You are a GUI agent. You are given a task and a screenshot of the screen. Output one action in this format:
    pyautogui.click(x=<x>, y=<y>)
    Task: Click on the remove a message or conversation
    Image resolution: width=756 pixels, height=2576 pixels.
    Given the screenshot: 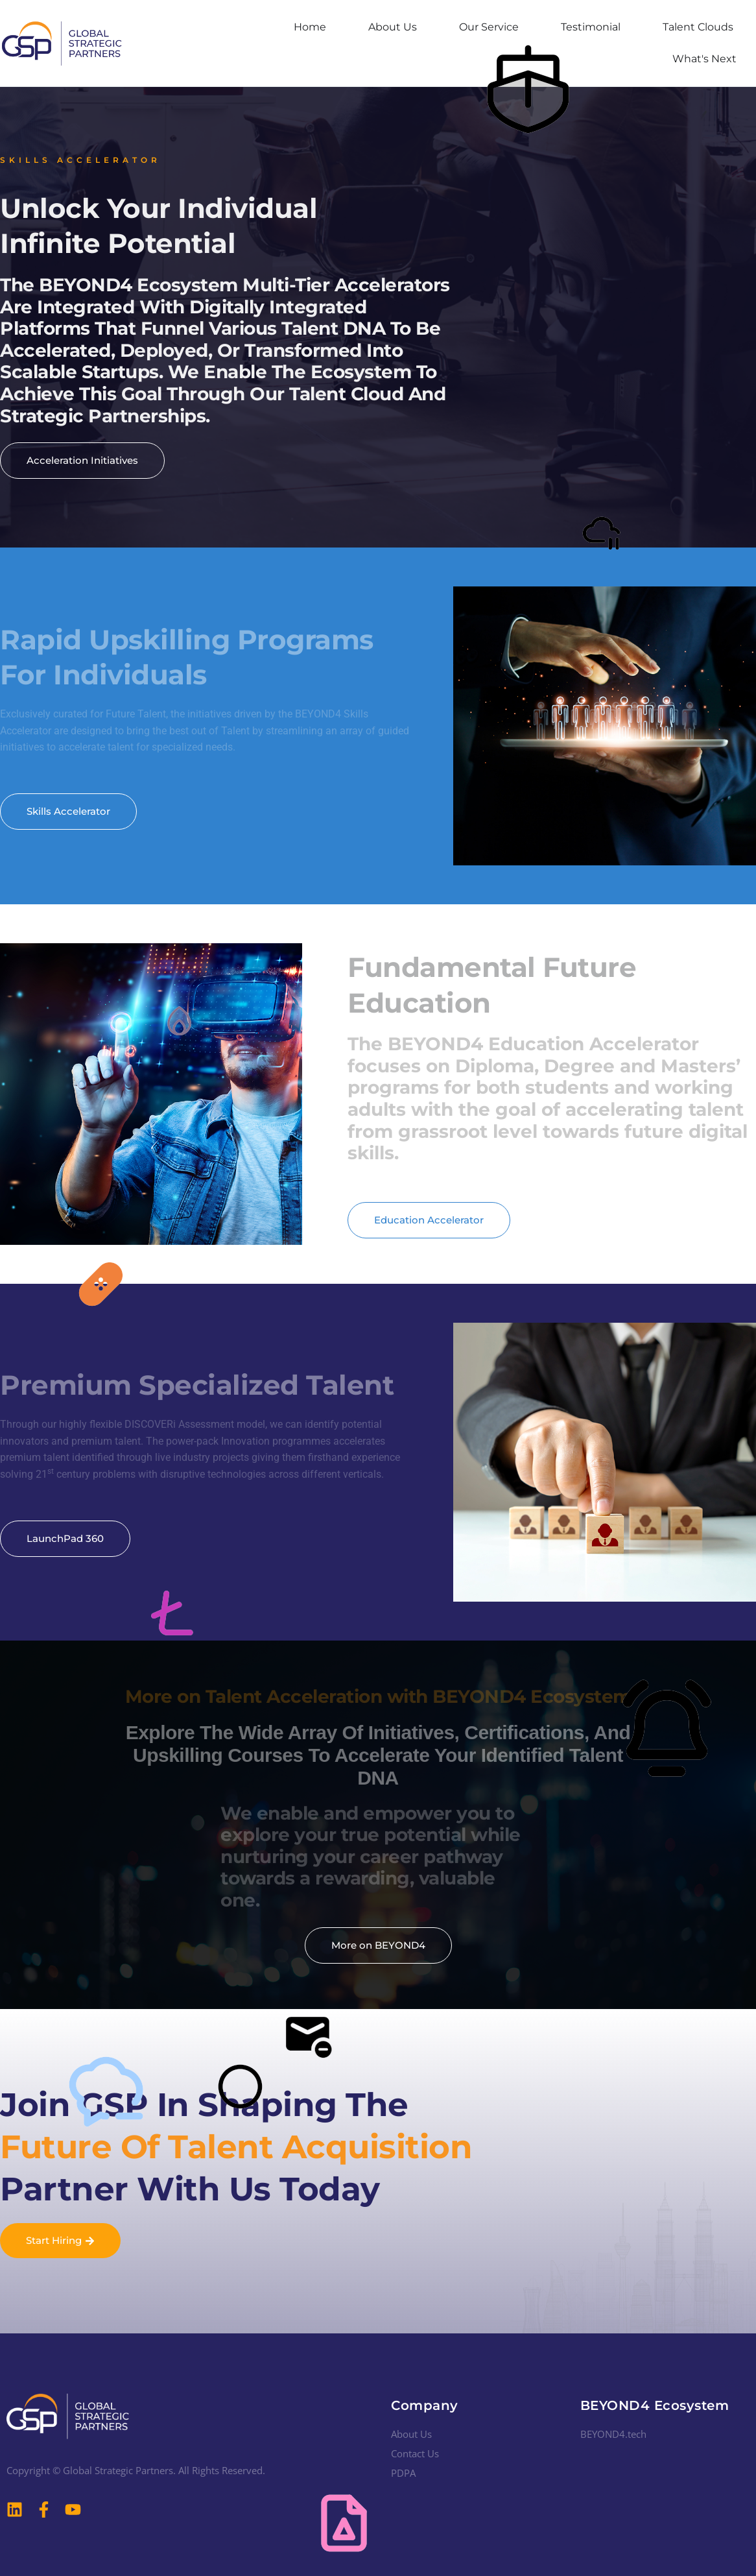 What is the action you would take?
    pyautogui.click(x=104, y=2091)
    